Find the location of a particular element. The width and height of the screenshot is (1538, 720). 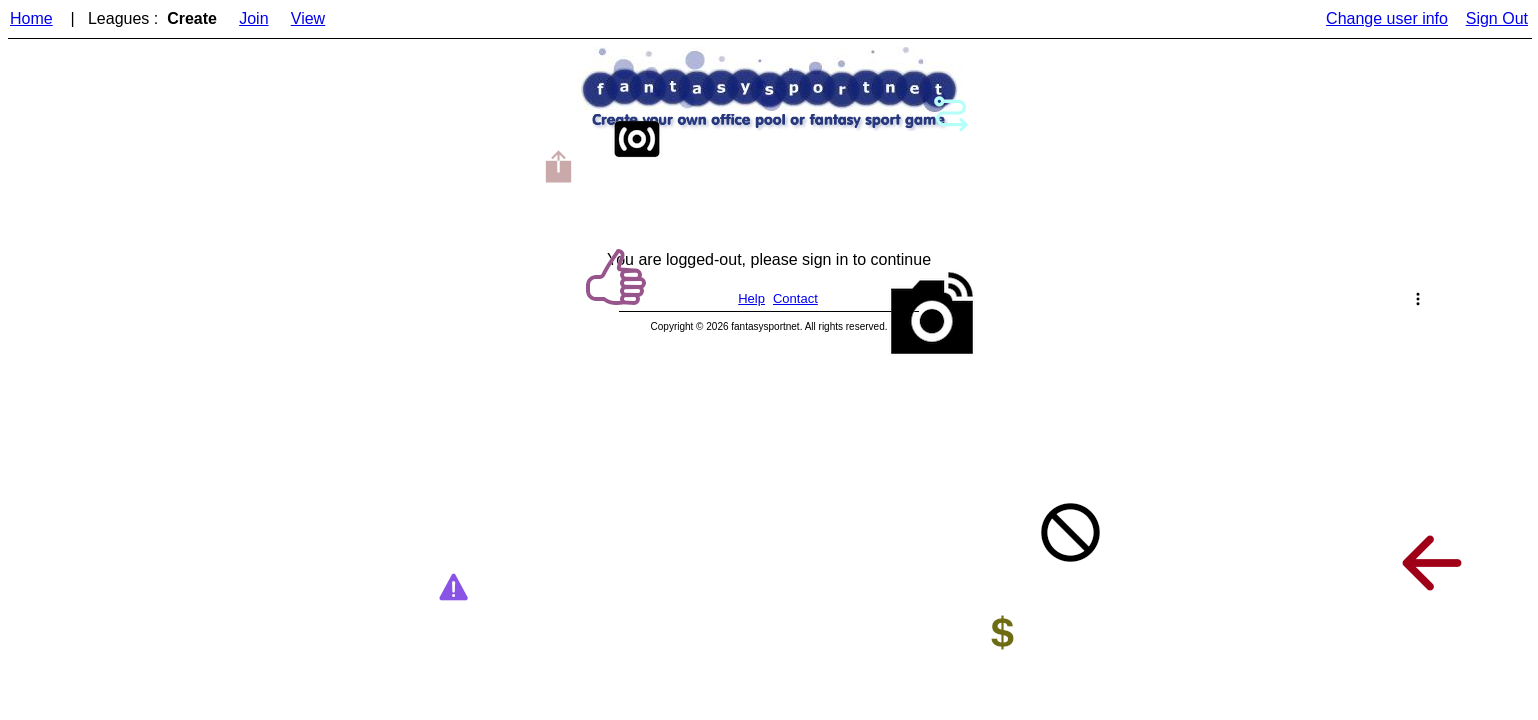

share this content is located at coordinates (558, 166).